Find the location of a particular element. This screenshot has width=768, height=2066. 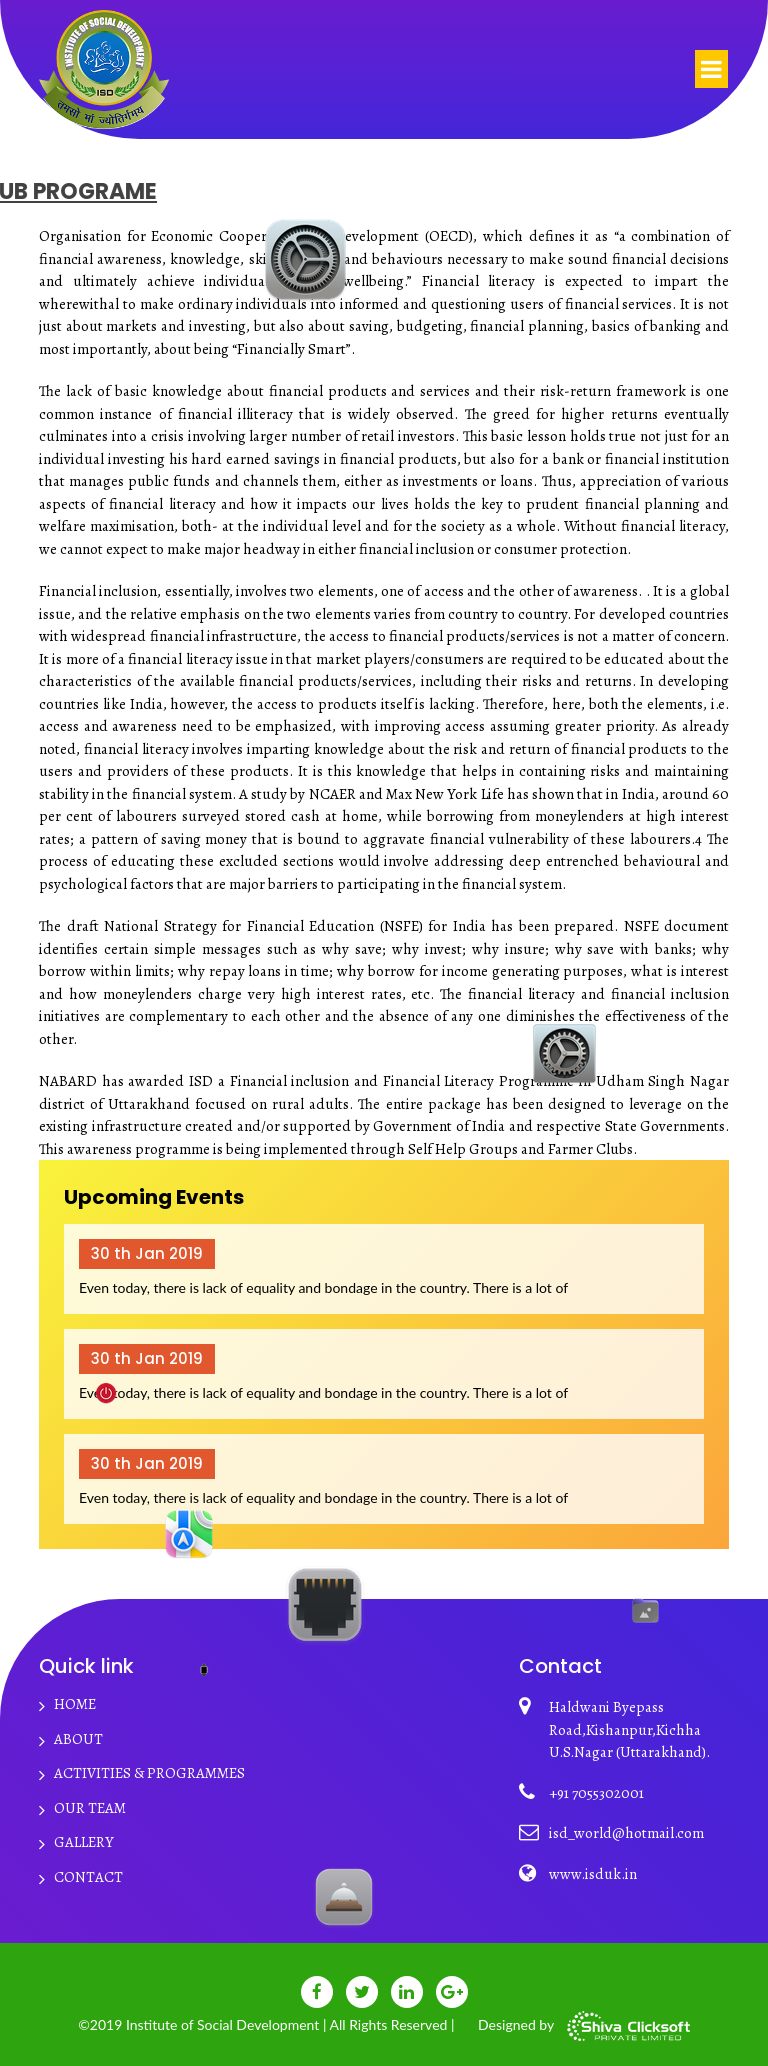

access advertising and privacy settings is located at coordinates (564, 1053).